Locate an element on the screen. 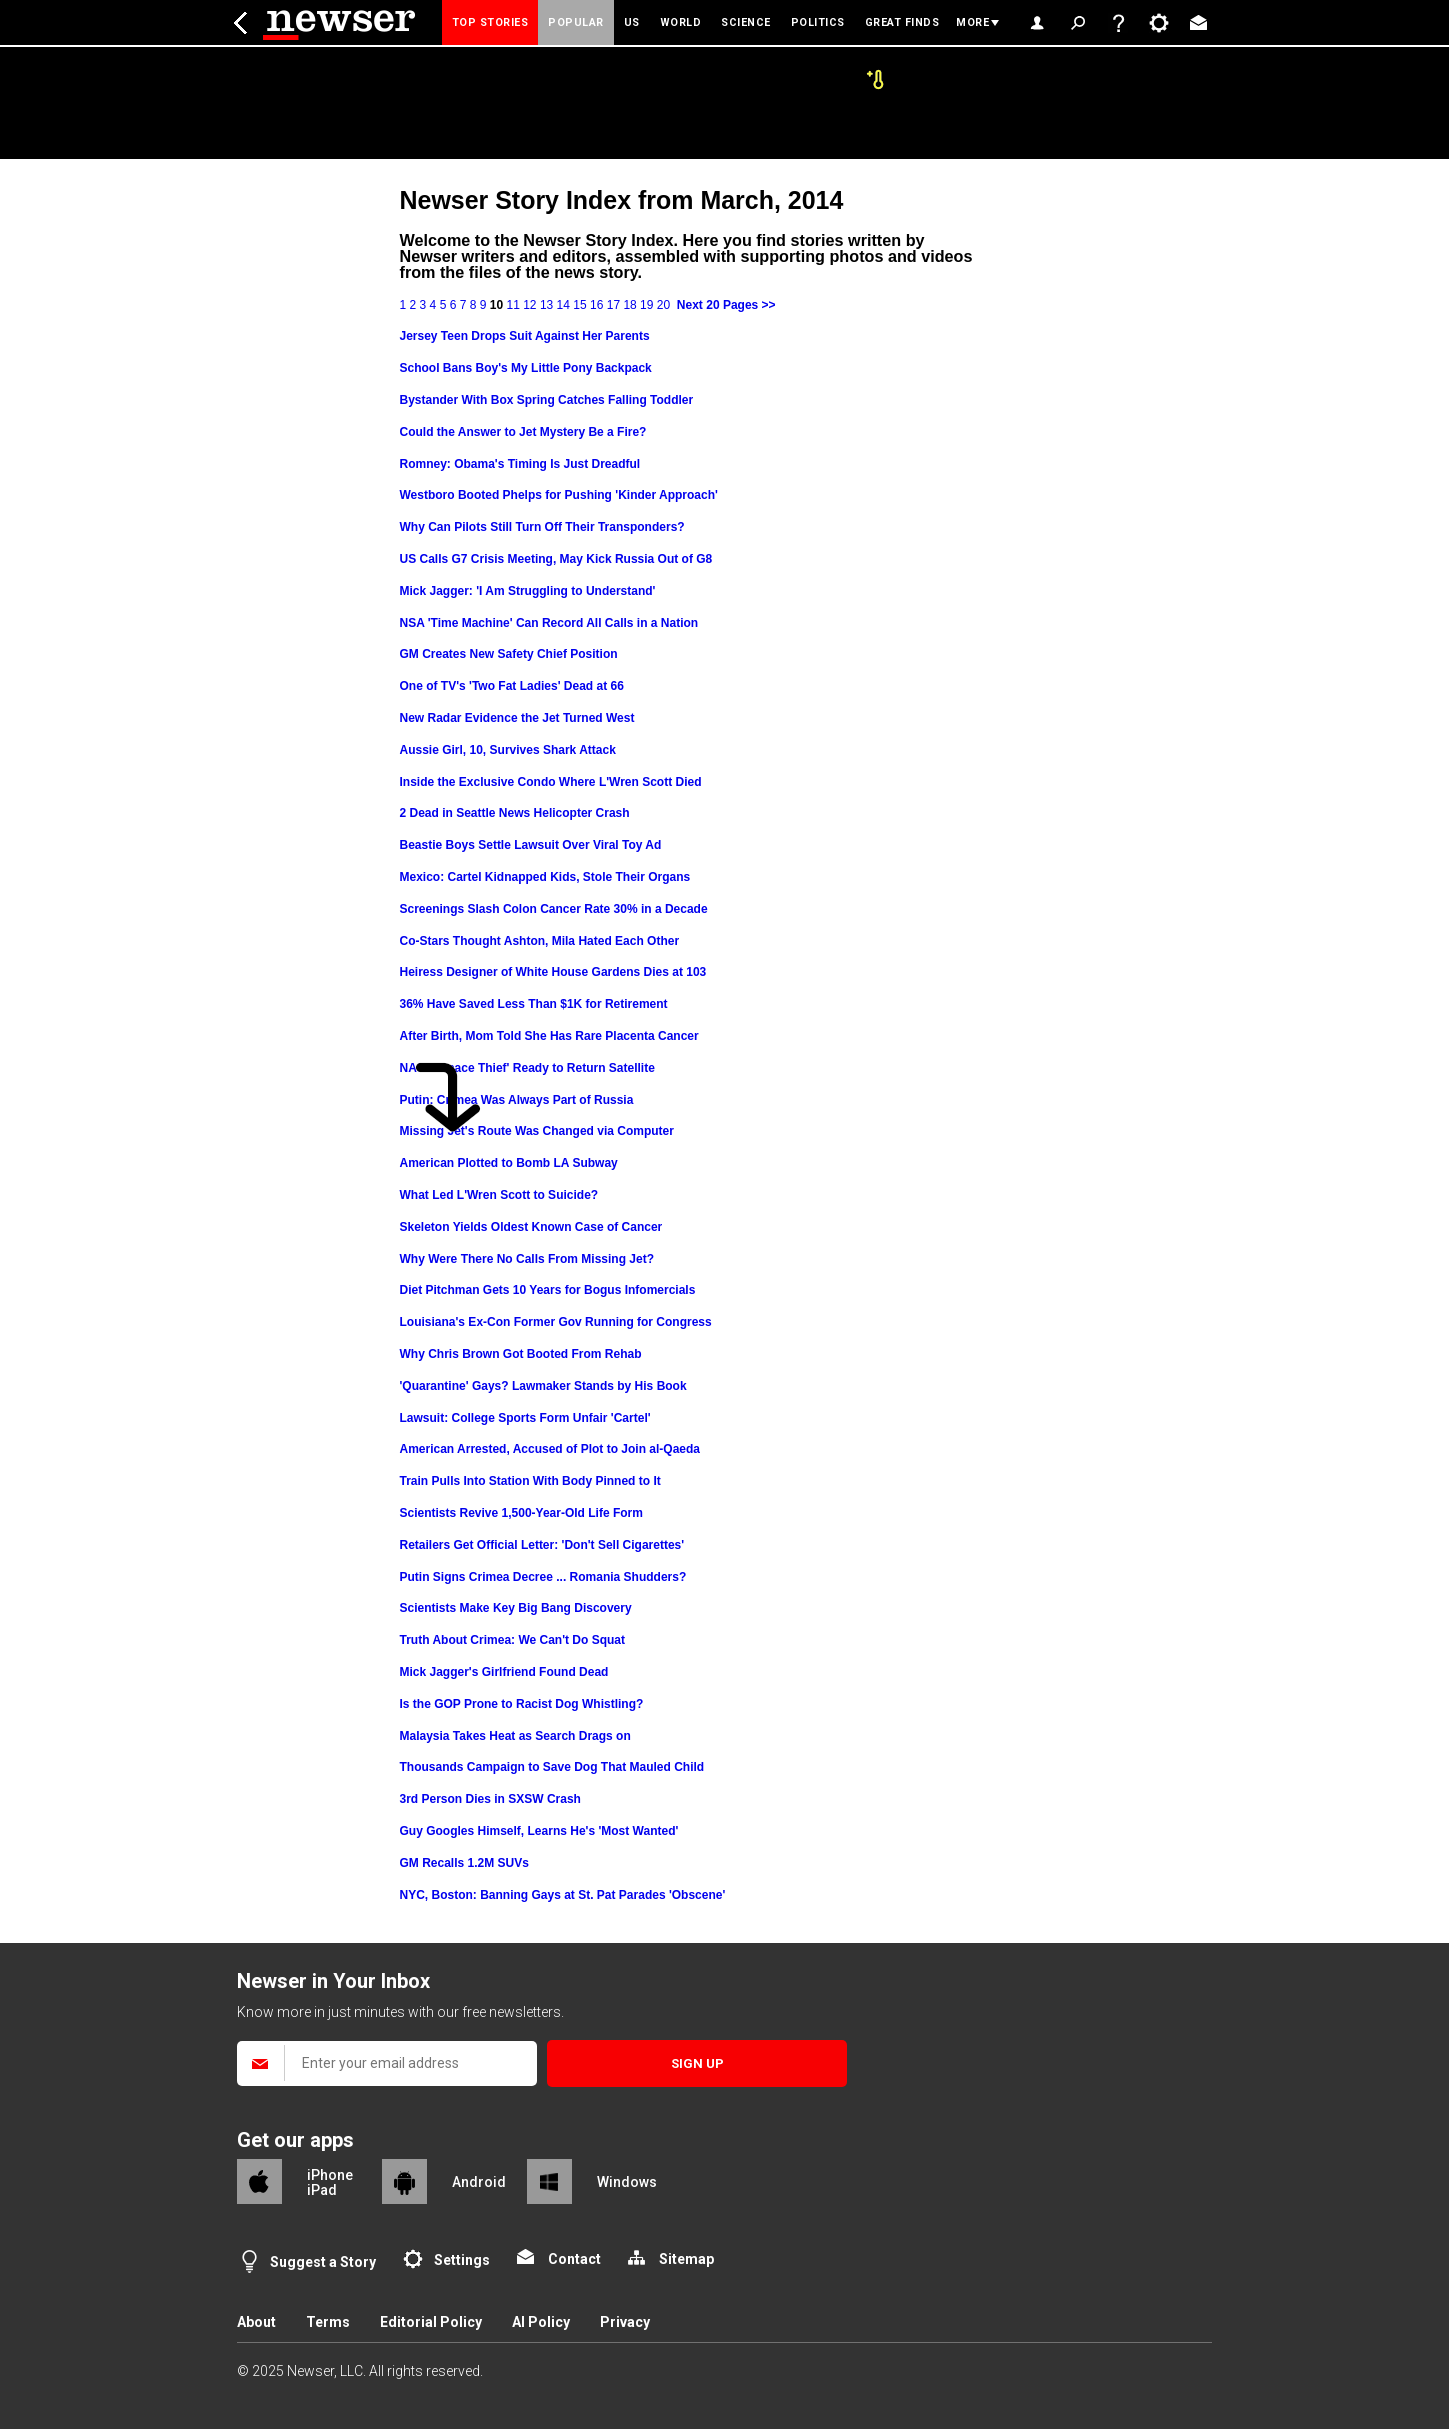 This screenshot has height=2429, width=1449. increase temperature setting is located at coordinates (876, 79).